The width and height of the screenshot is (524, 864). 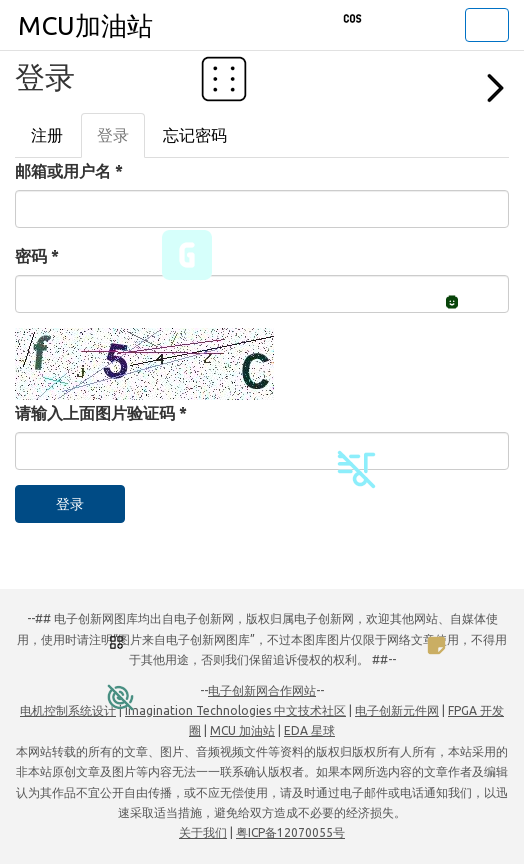 I want to click on access cosine function in calculator, so click(x=352, y=18).